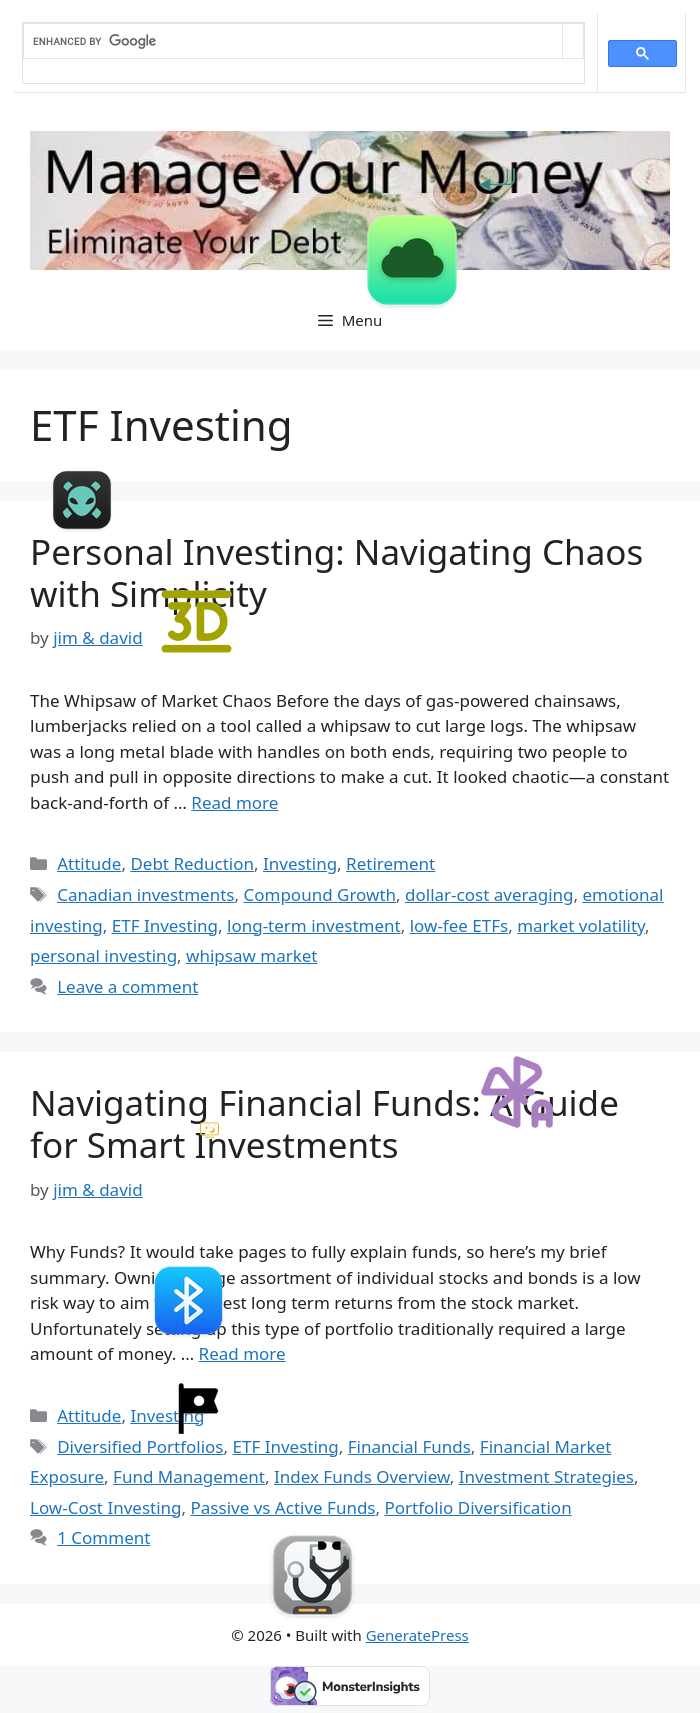 Image resolution: width=700 pixels, height=1713 pixels. I want to click on access disk health and diagnostic settings, so click(312, 1576).